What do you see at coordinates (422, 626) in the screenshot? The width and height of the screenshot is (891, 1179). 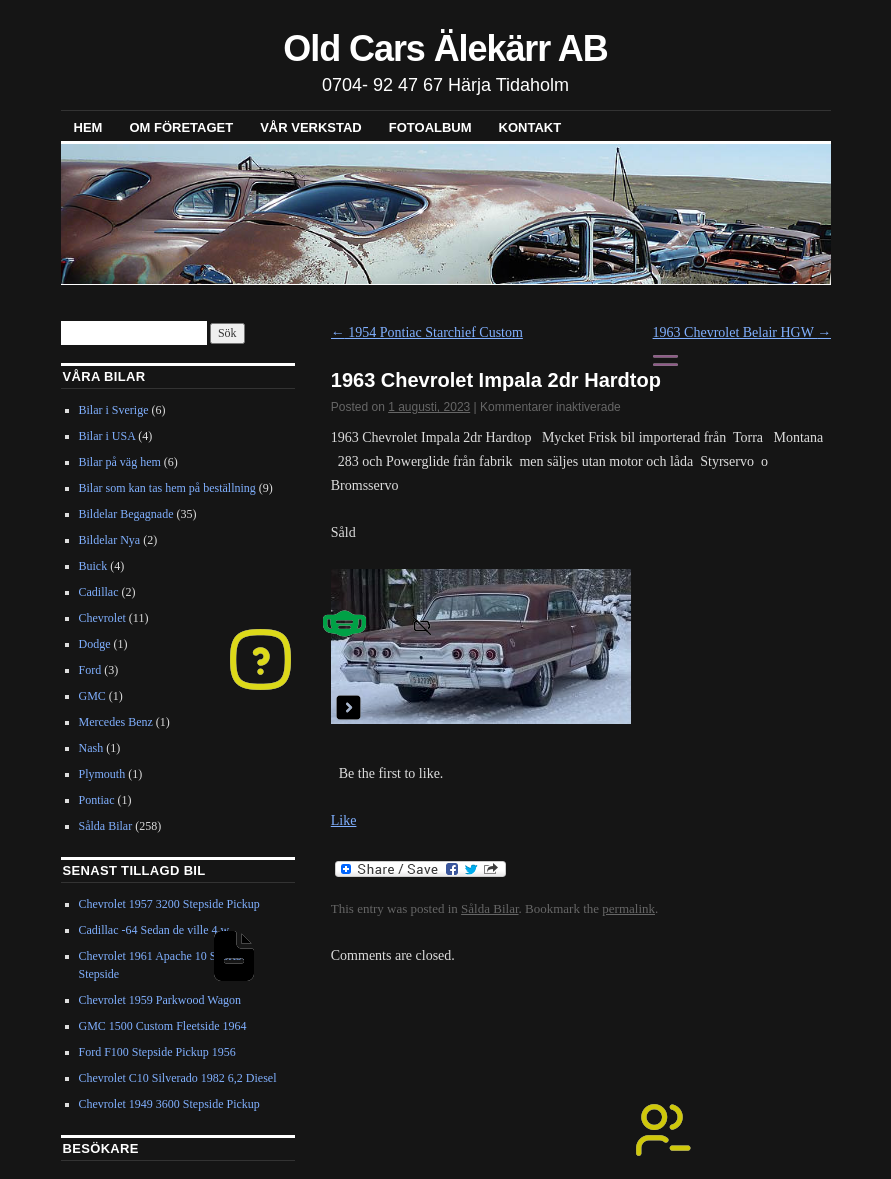 I see `battery unavailable or disconnected` at bounding box center [422, 626].